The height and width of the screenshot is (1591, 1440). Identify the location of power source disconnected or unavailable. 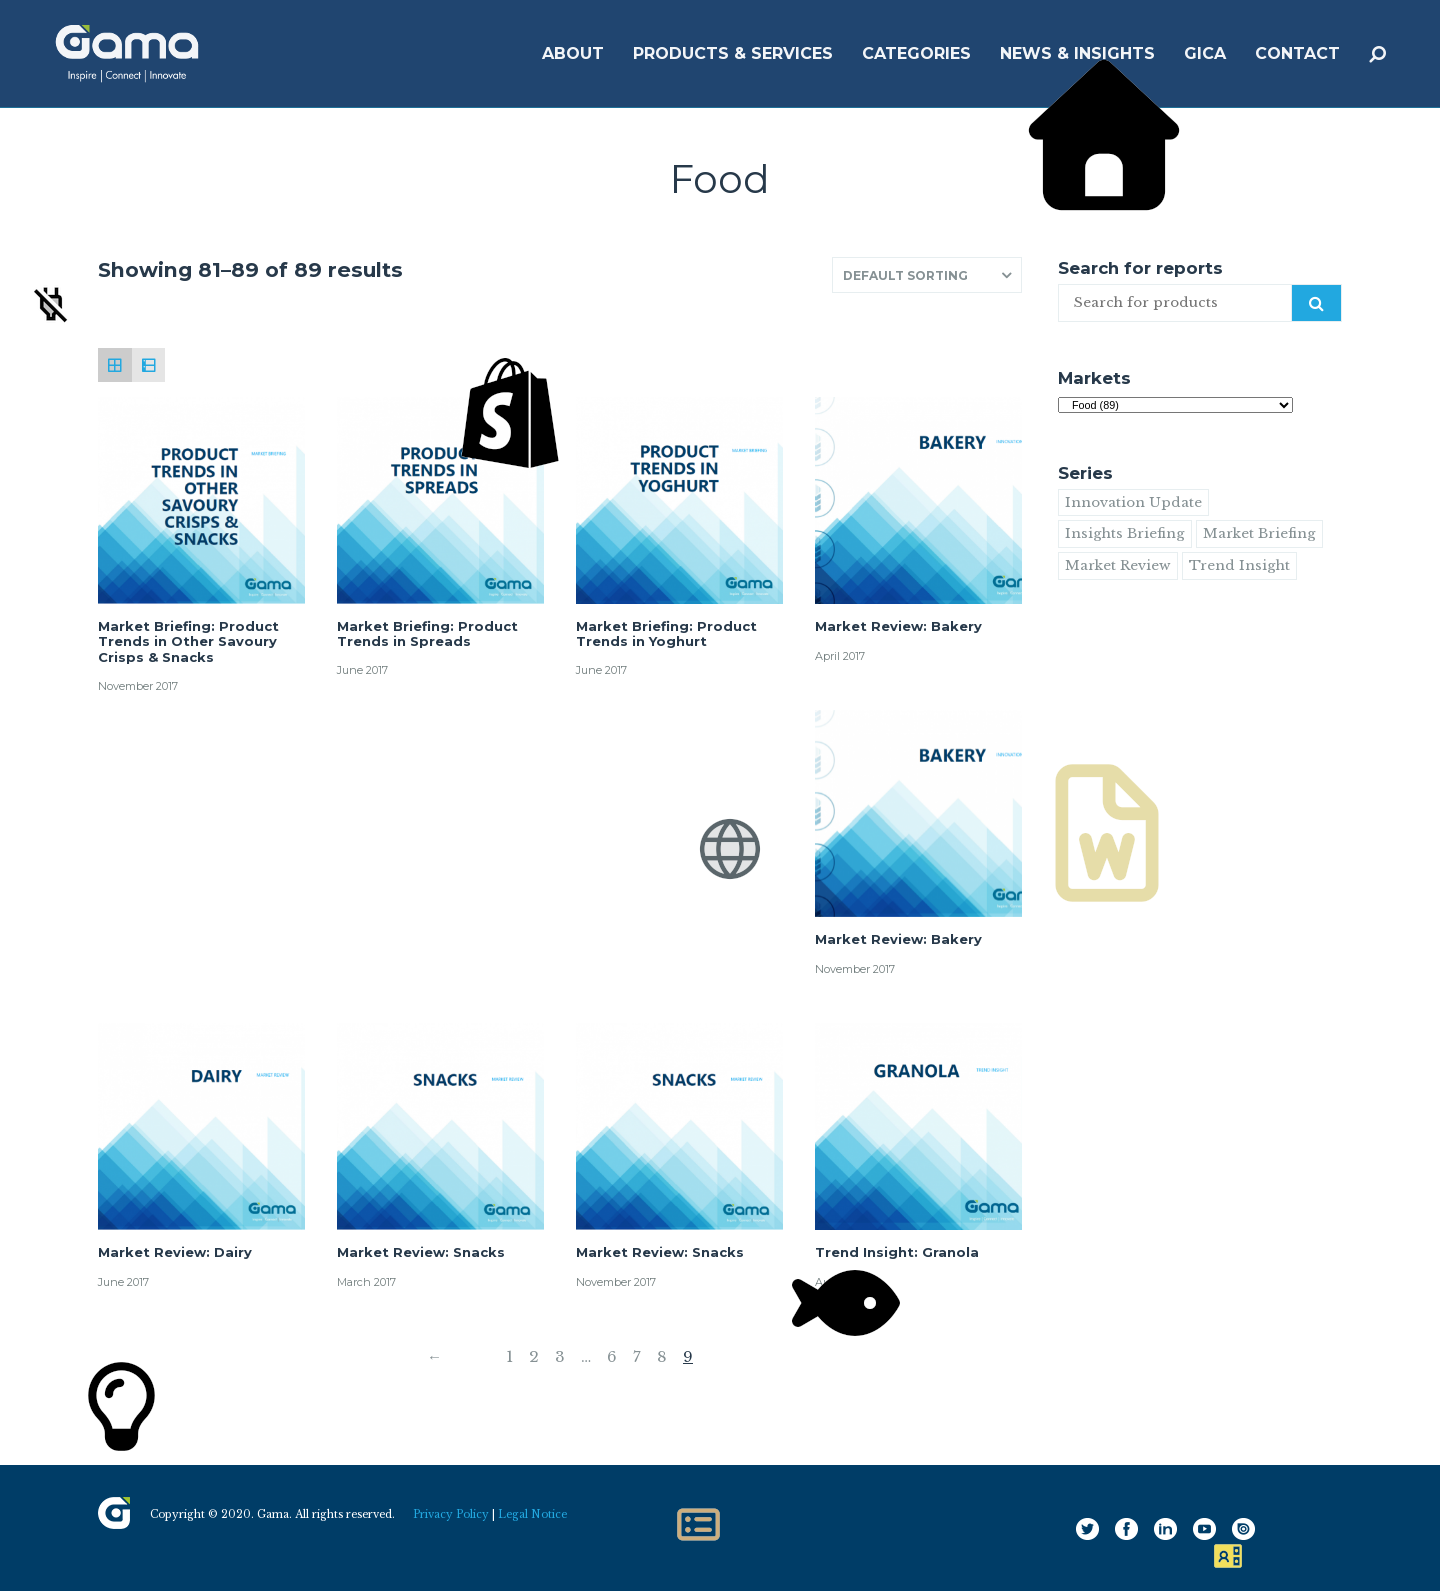
(51, 304).